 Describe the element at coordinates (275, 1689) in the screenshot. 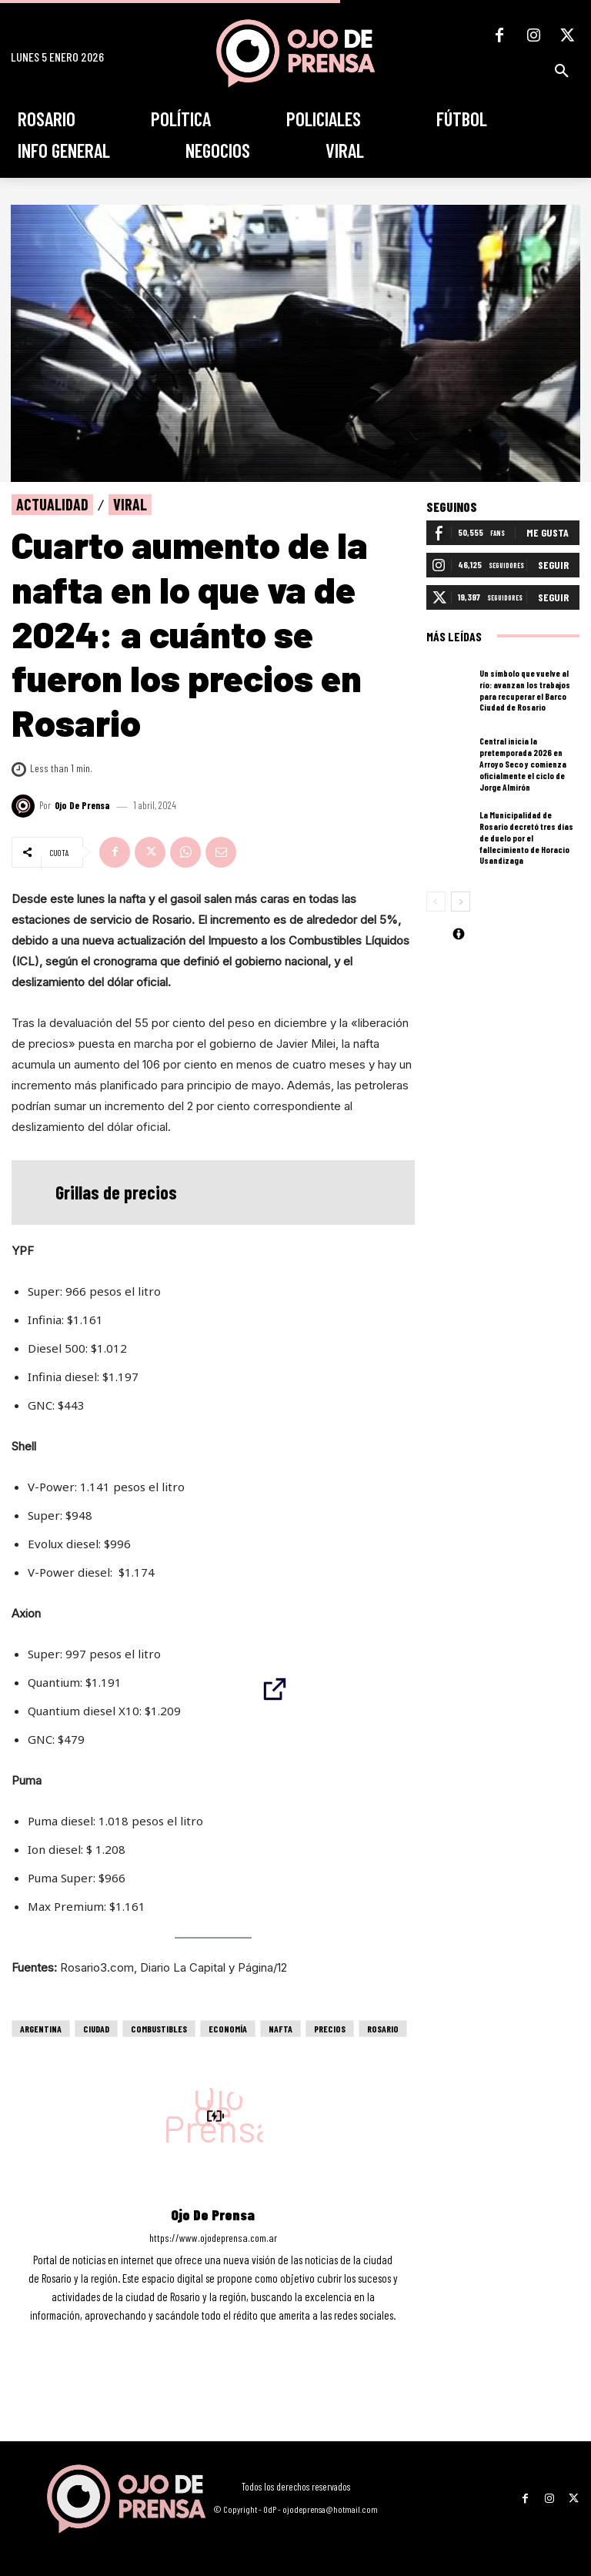

I see `open link in a new tab or window` at that location.